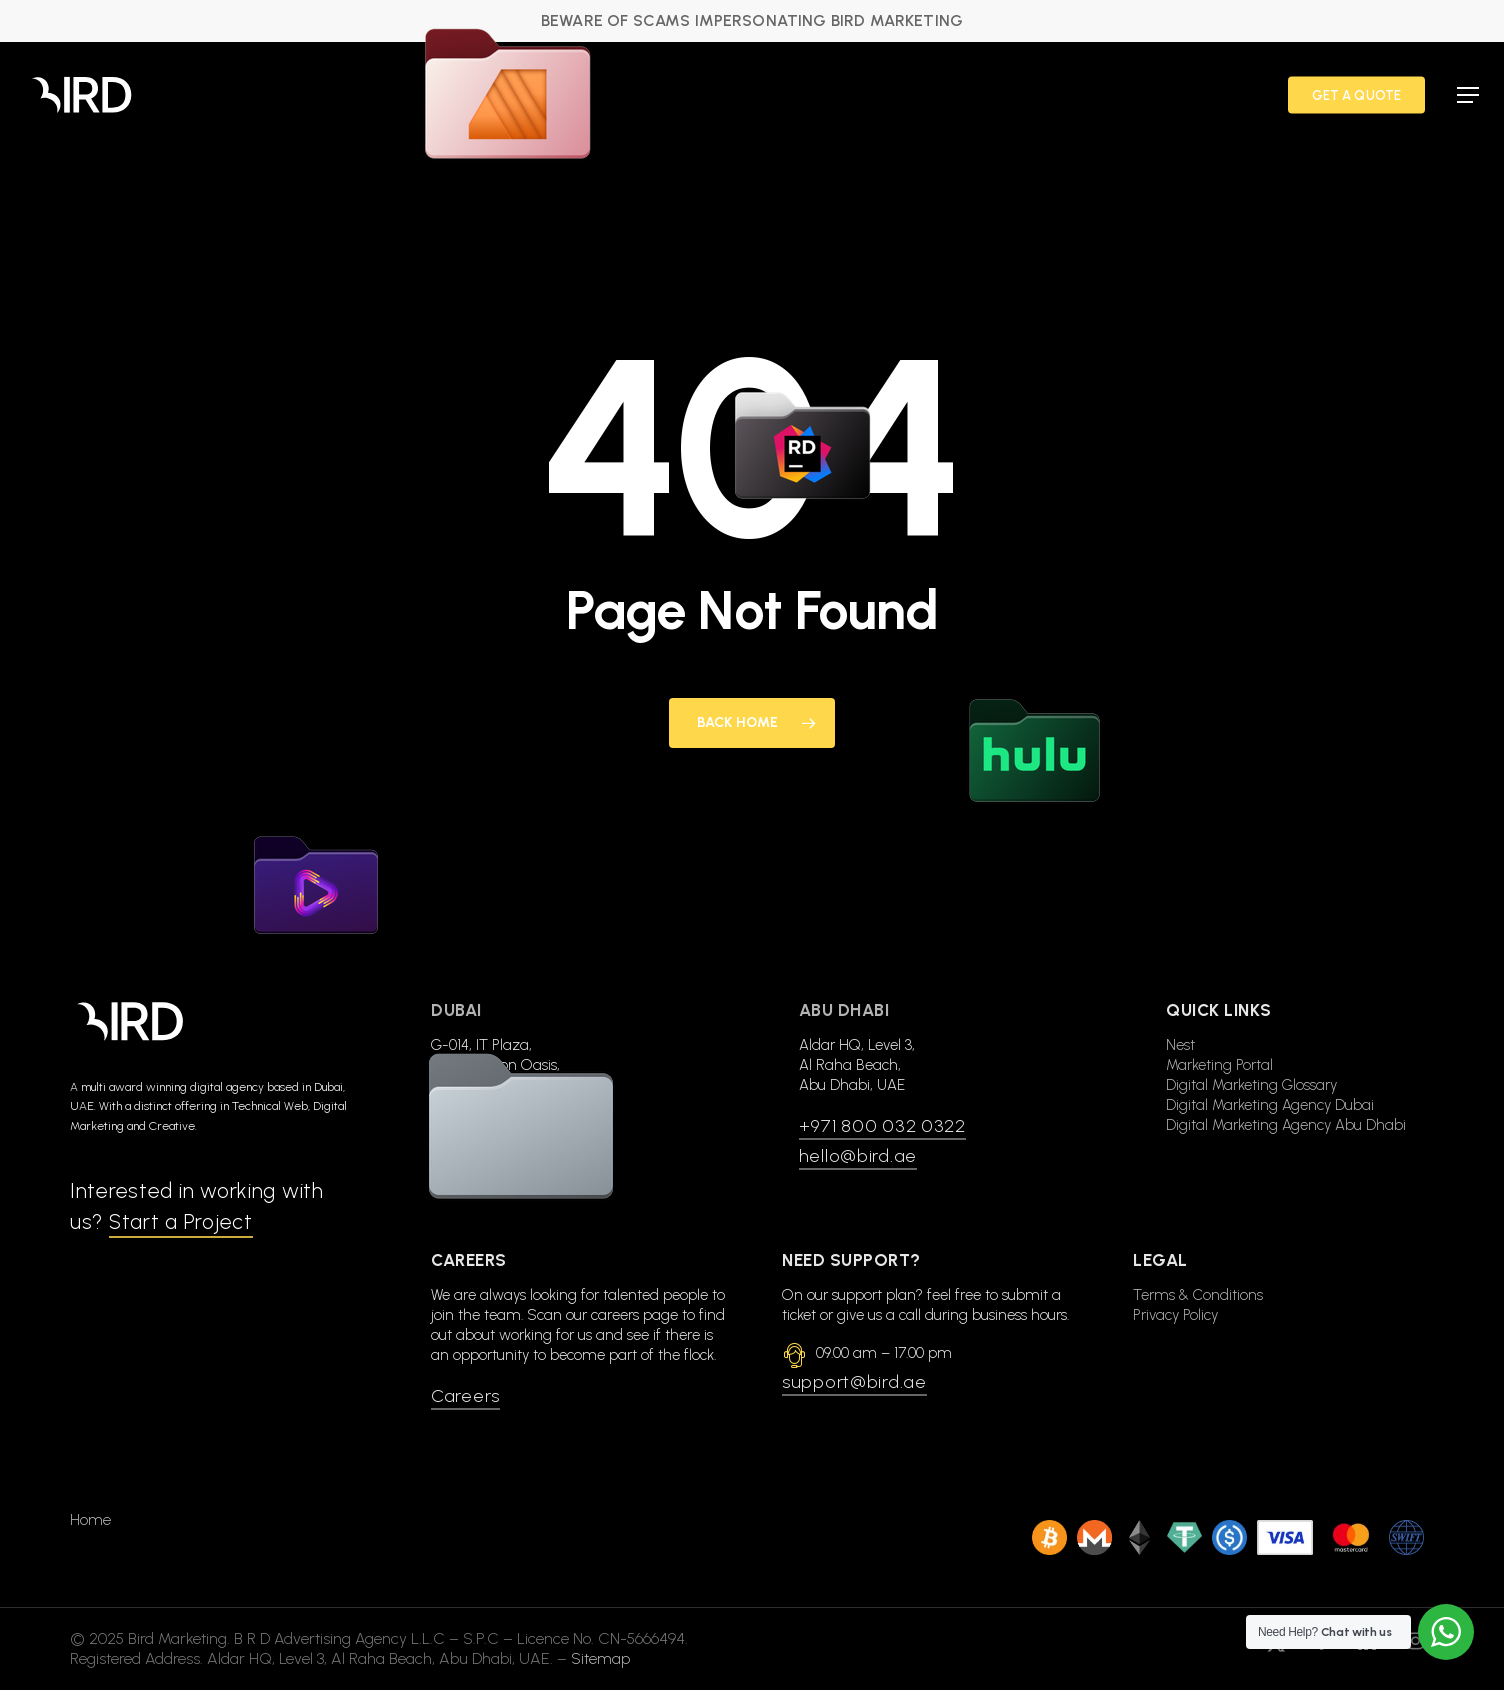 The image size is (1504, 1690). I want to click on open affinity publisher project folder, so click(507, 98).